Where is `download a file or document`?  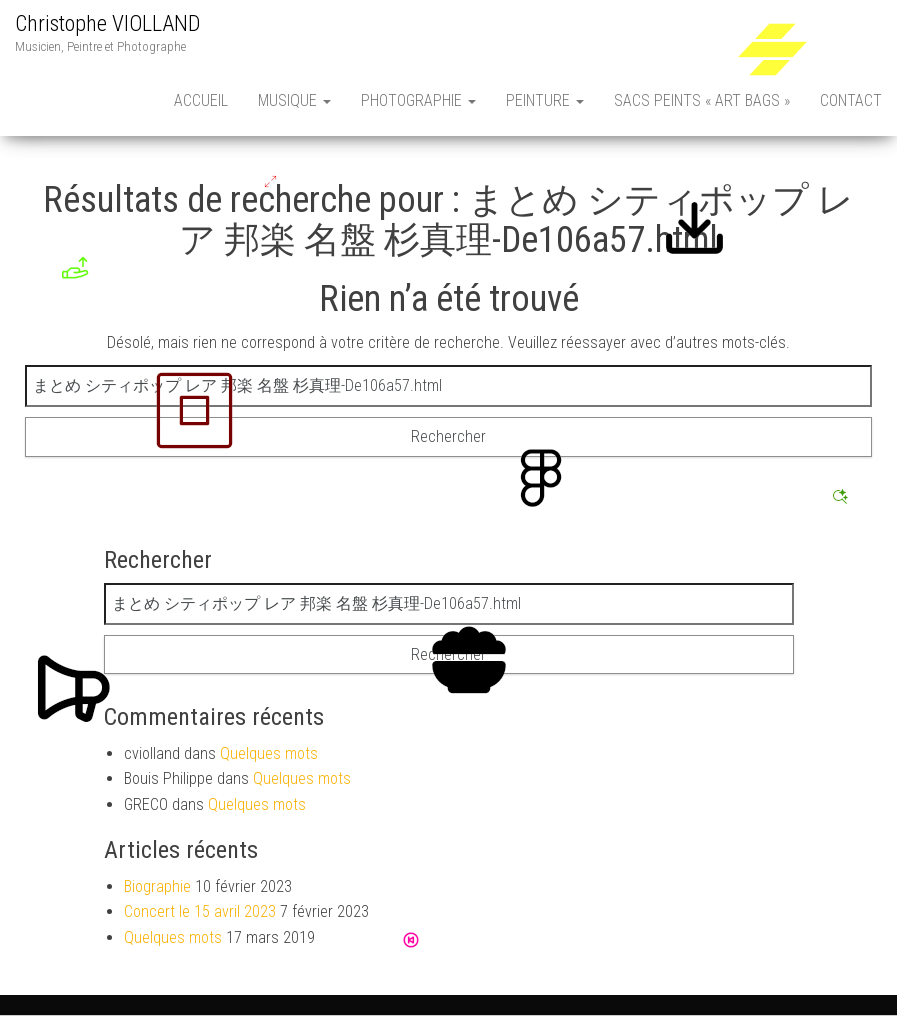 download a file or document is located at coordinates (694, 229).